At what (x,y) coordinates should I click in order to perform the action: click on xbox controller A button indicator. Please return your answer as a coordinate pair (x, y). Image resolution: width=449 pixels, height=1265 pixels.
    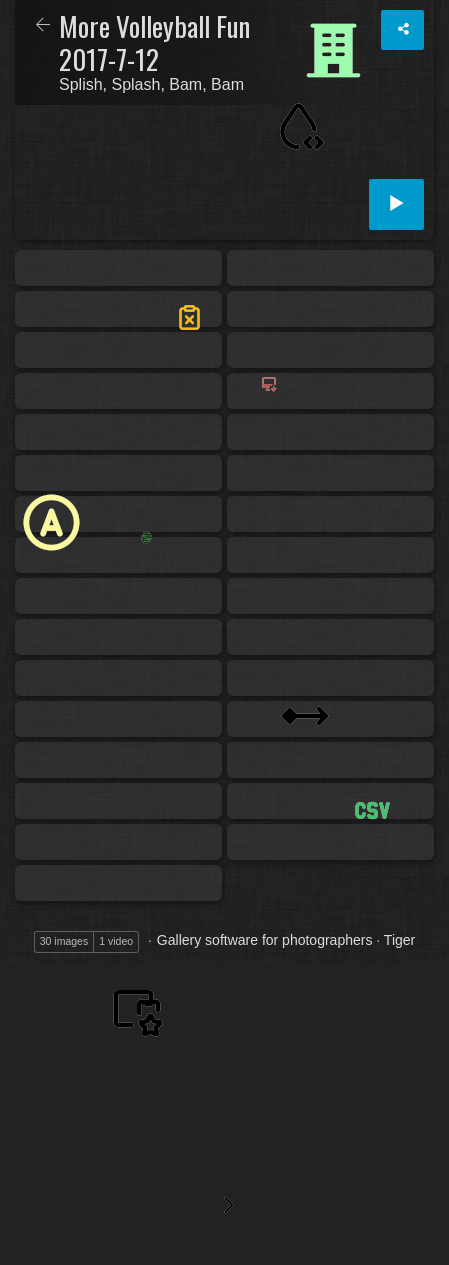
    Looking at the image, I should click on (51, 522).